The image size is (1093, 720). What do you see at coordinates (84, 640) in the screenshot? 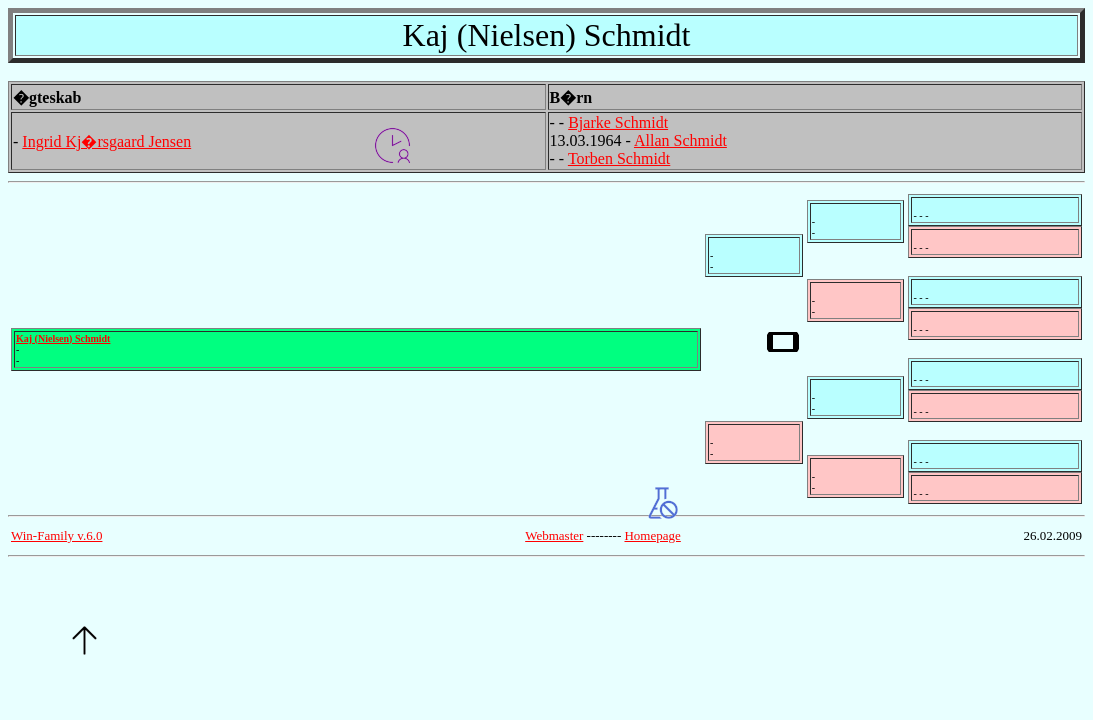
I see `scroll to top of page` at bounding box center [84, 640].